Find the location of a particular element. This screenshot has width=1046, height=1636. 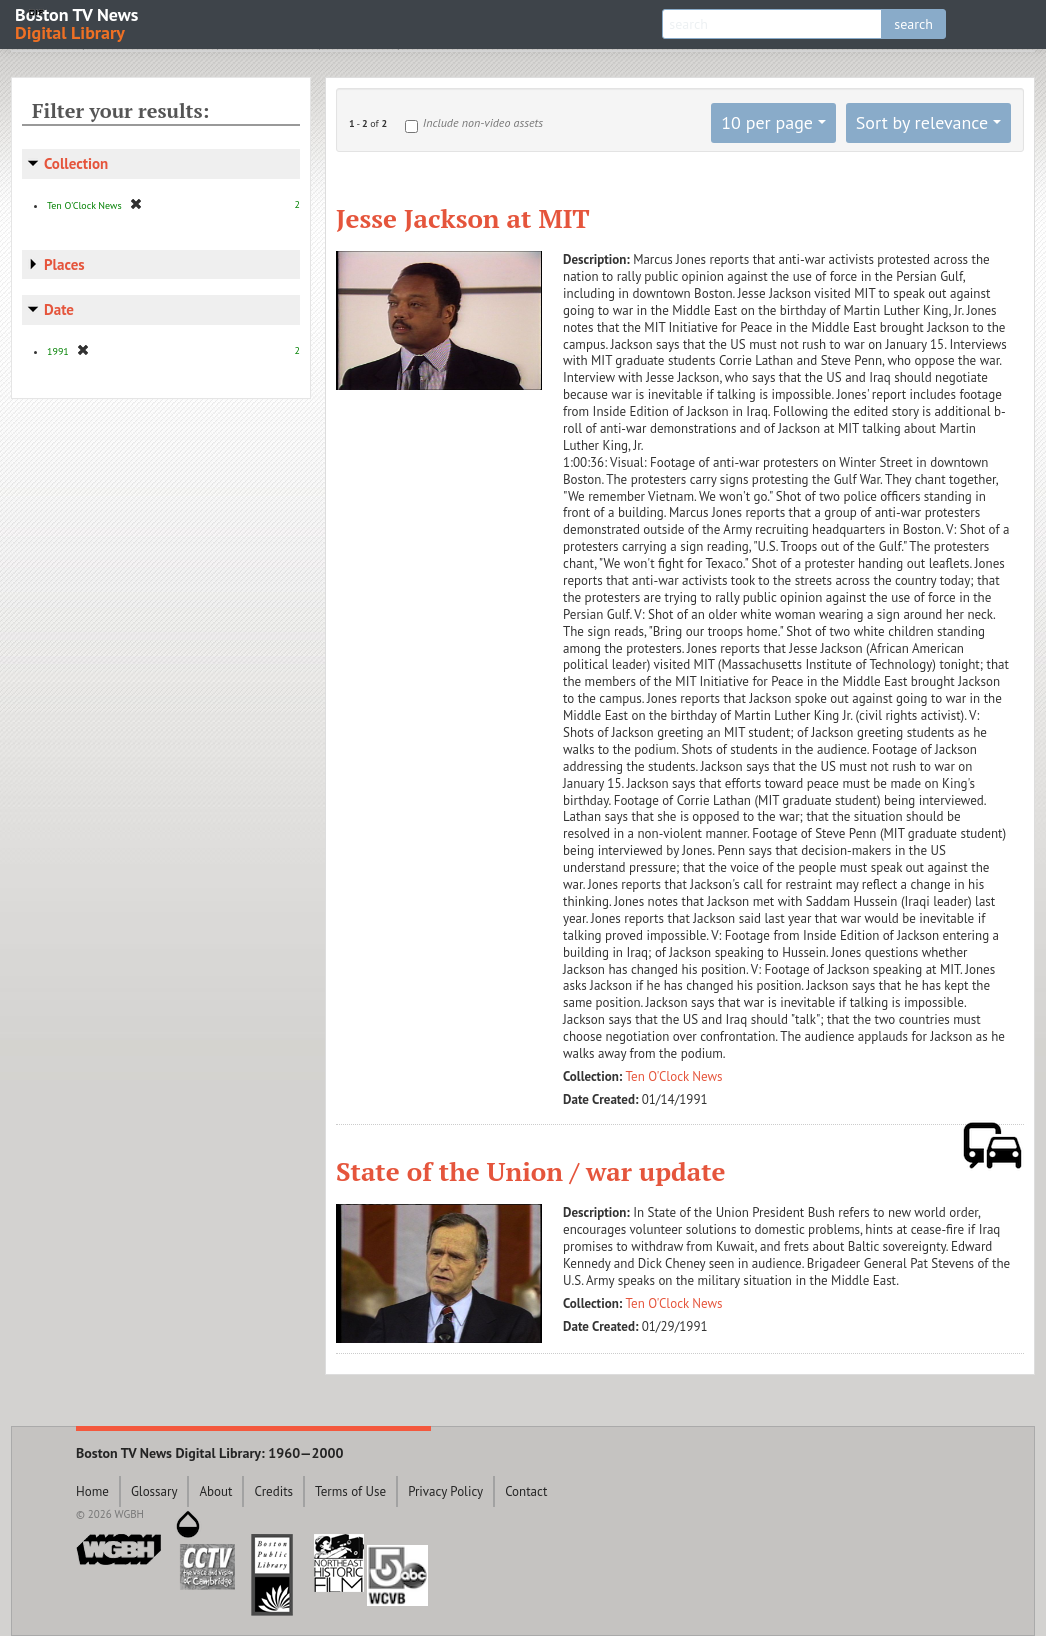

adjust opacity or transparency settings is located at coordinates (188, 1524).